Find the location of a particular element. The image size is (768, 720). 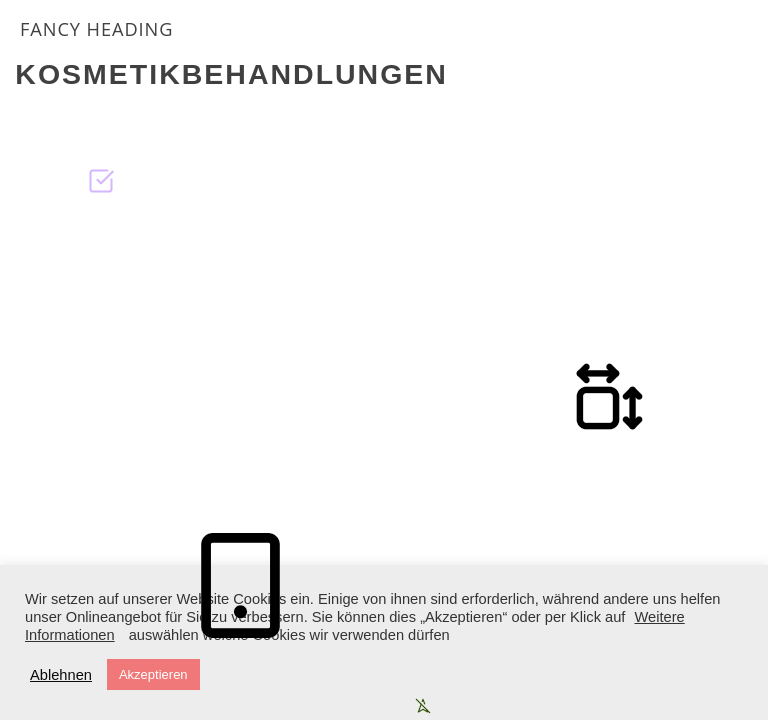

switch to mobile view is located at coordinates (240, 585).